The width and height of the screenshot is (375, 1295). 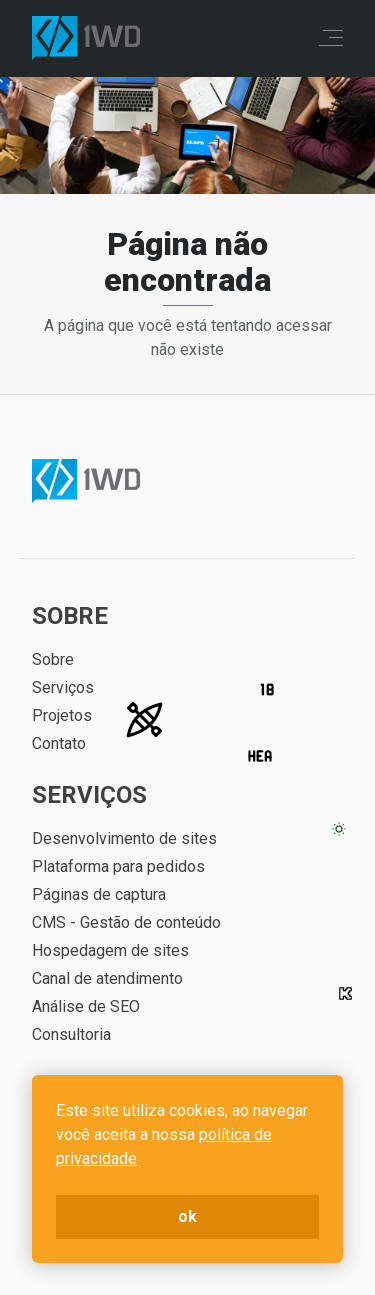 What do you see at coordinates (339, 829) in the screenshot?
I see `adjust screen brightness to low setting` at bounding box center [339, 829].